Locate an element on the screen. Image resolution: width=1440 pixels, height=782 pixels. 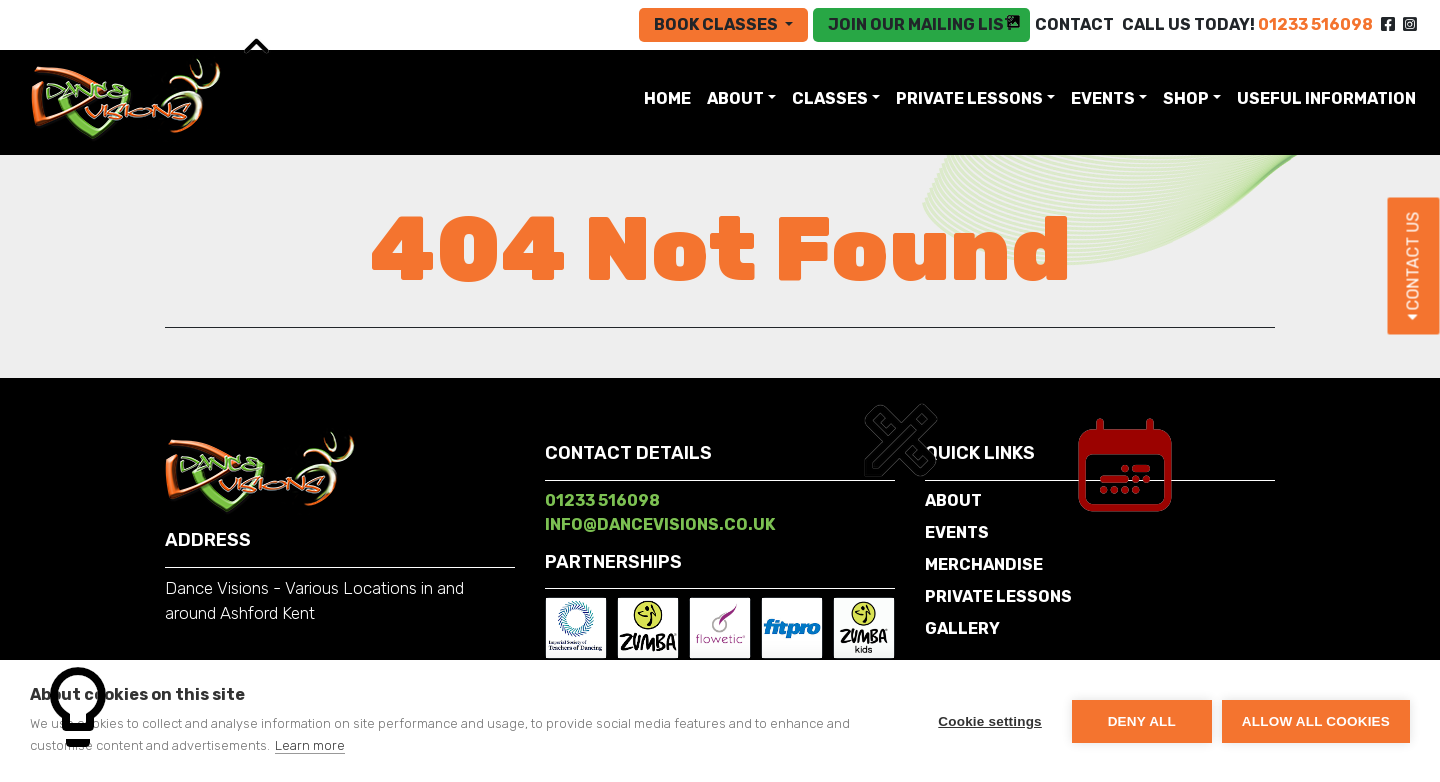
switch to satellite map view is located at coordinates (1013, 21).